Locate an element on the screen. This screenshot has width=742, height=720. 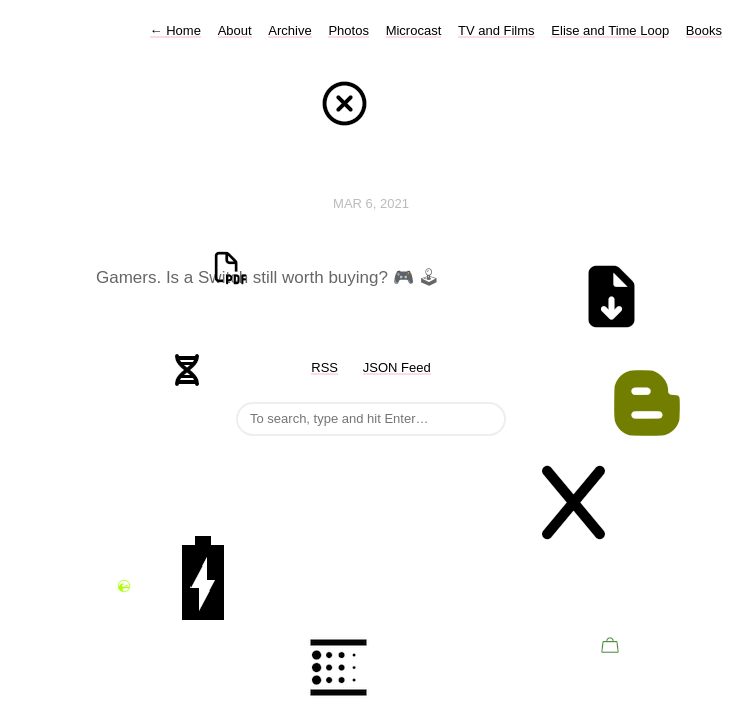
indicates battery is fully charged while connected to power is located at coordinates (203, 578).